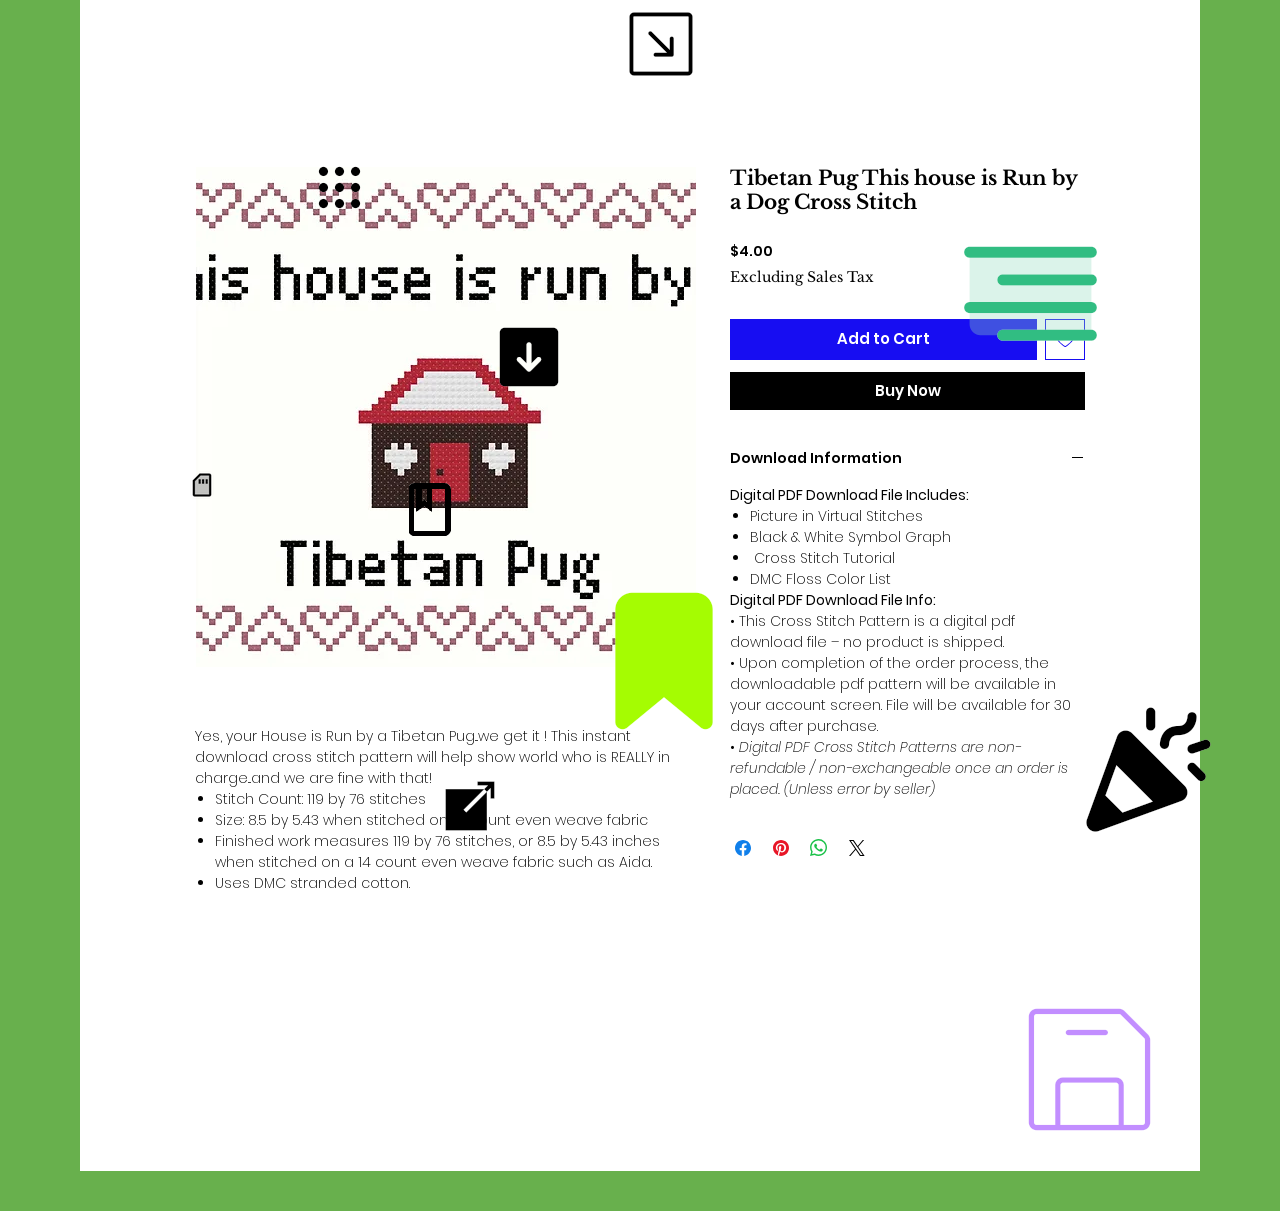  Describe the element at coordinates (1141, 776) in the screenshot. I see `celebration or success notification` at that location.